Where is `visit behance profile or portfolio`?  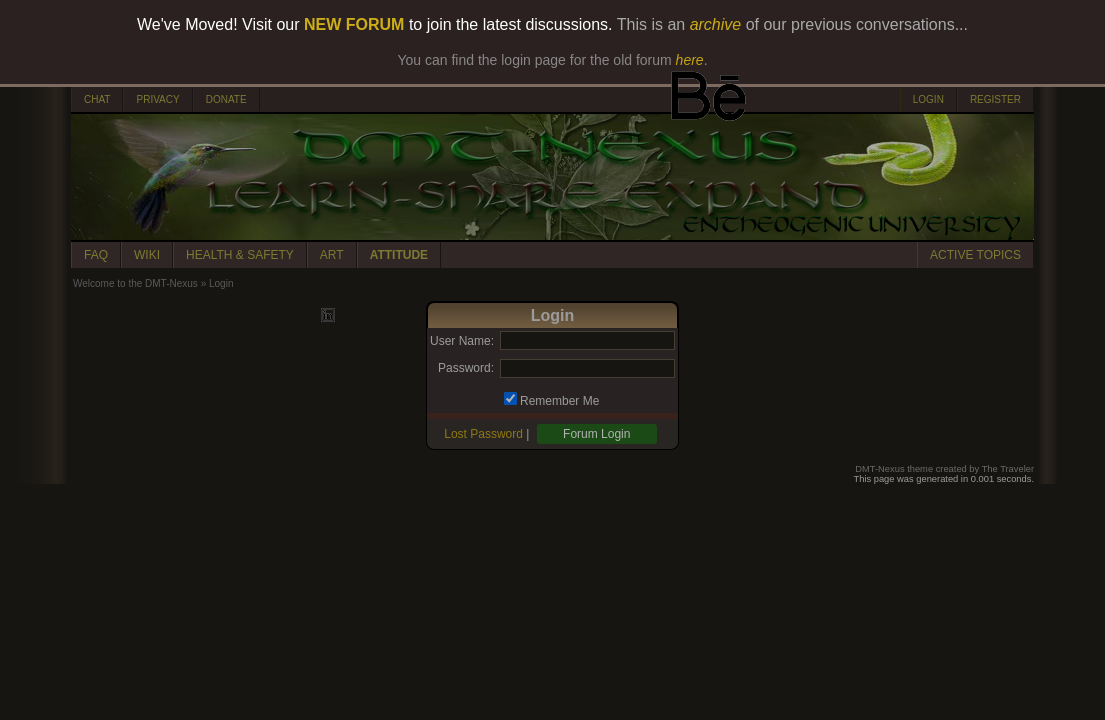
visit behance profile or portfolio is located at coordinates (708, 95).